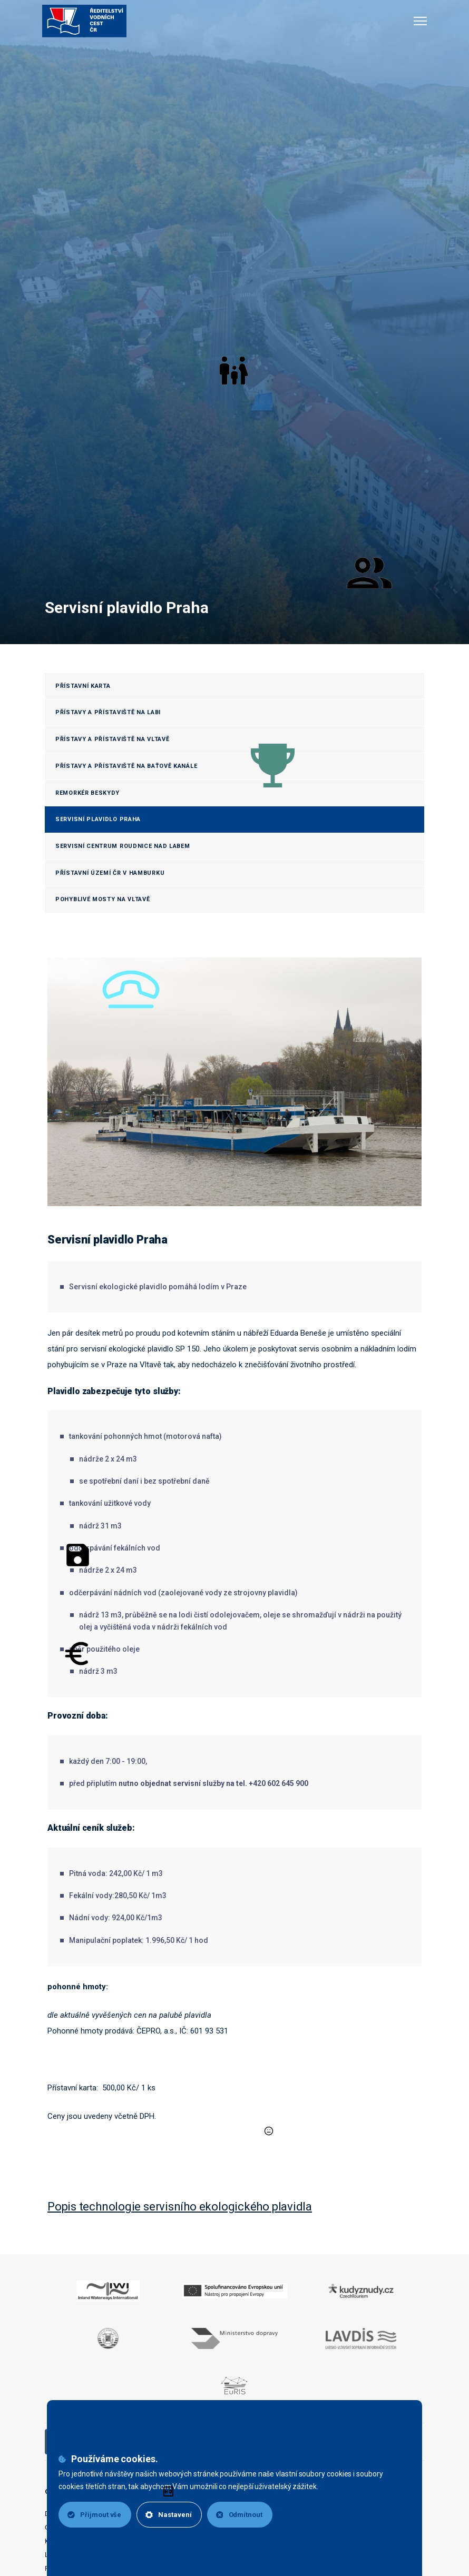 The width and height of the screenshot is (469, 2576). Describe the element at coordinates (272, 765) in the screenshot. I see `view your achievements or awards` at that location.